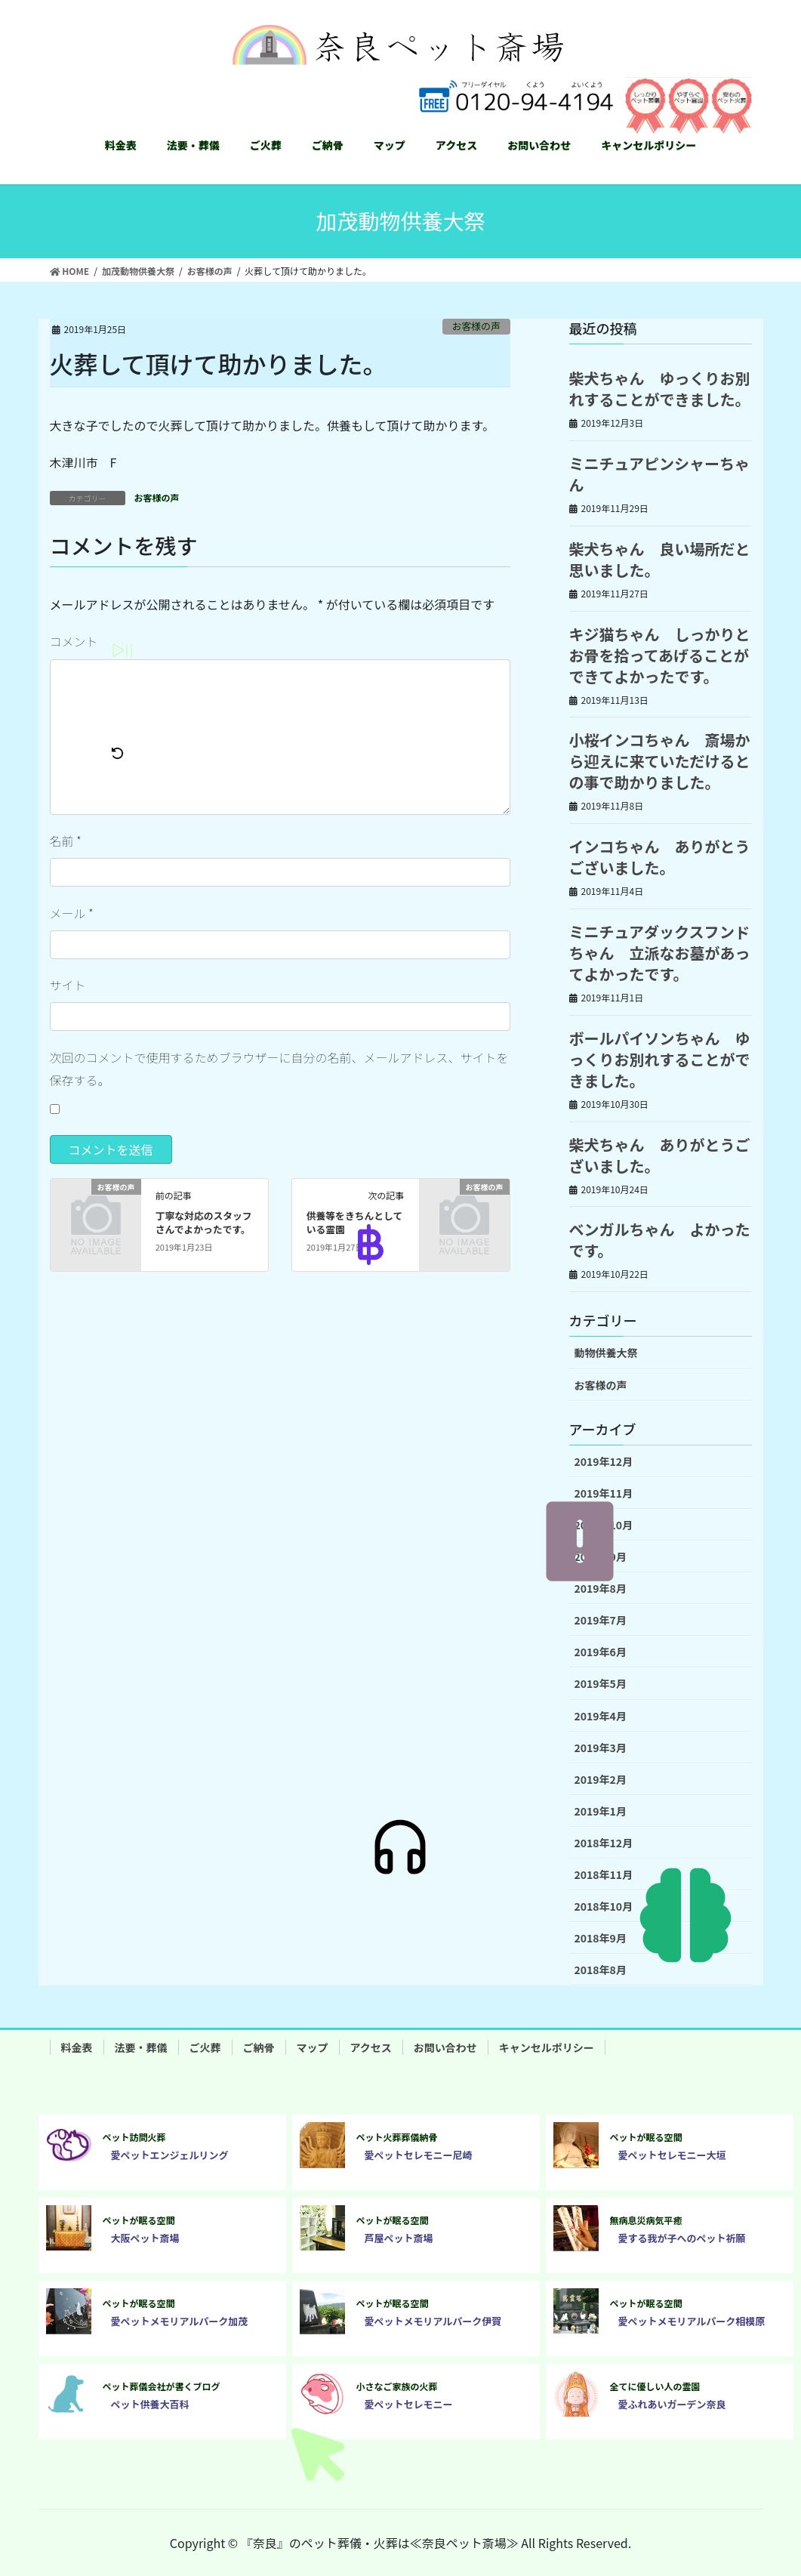  I want to click on listen to audio or music, so click(400, 1849).